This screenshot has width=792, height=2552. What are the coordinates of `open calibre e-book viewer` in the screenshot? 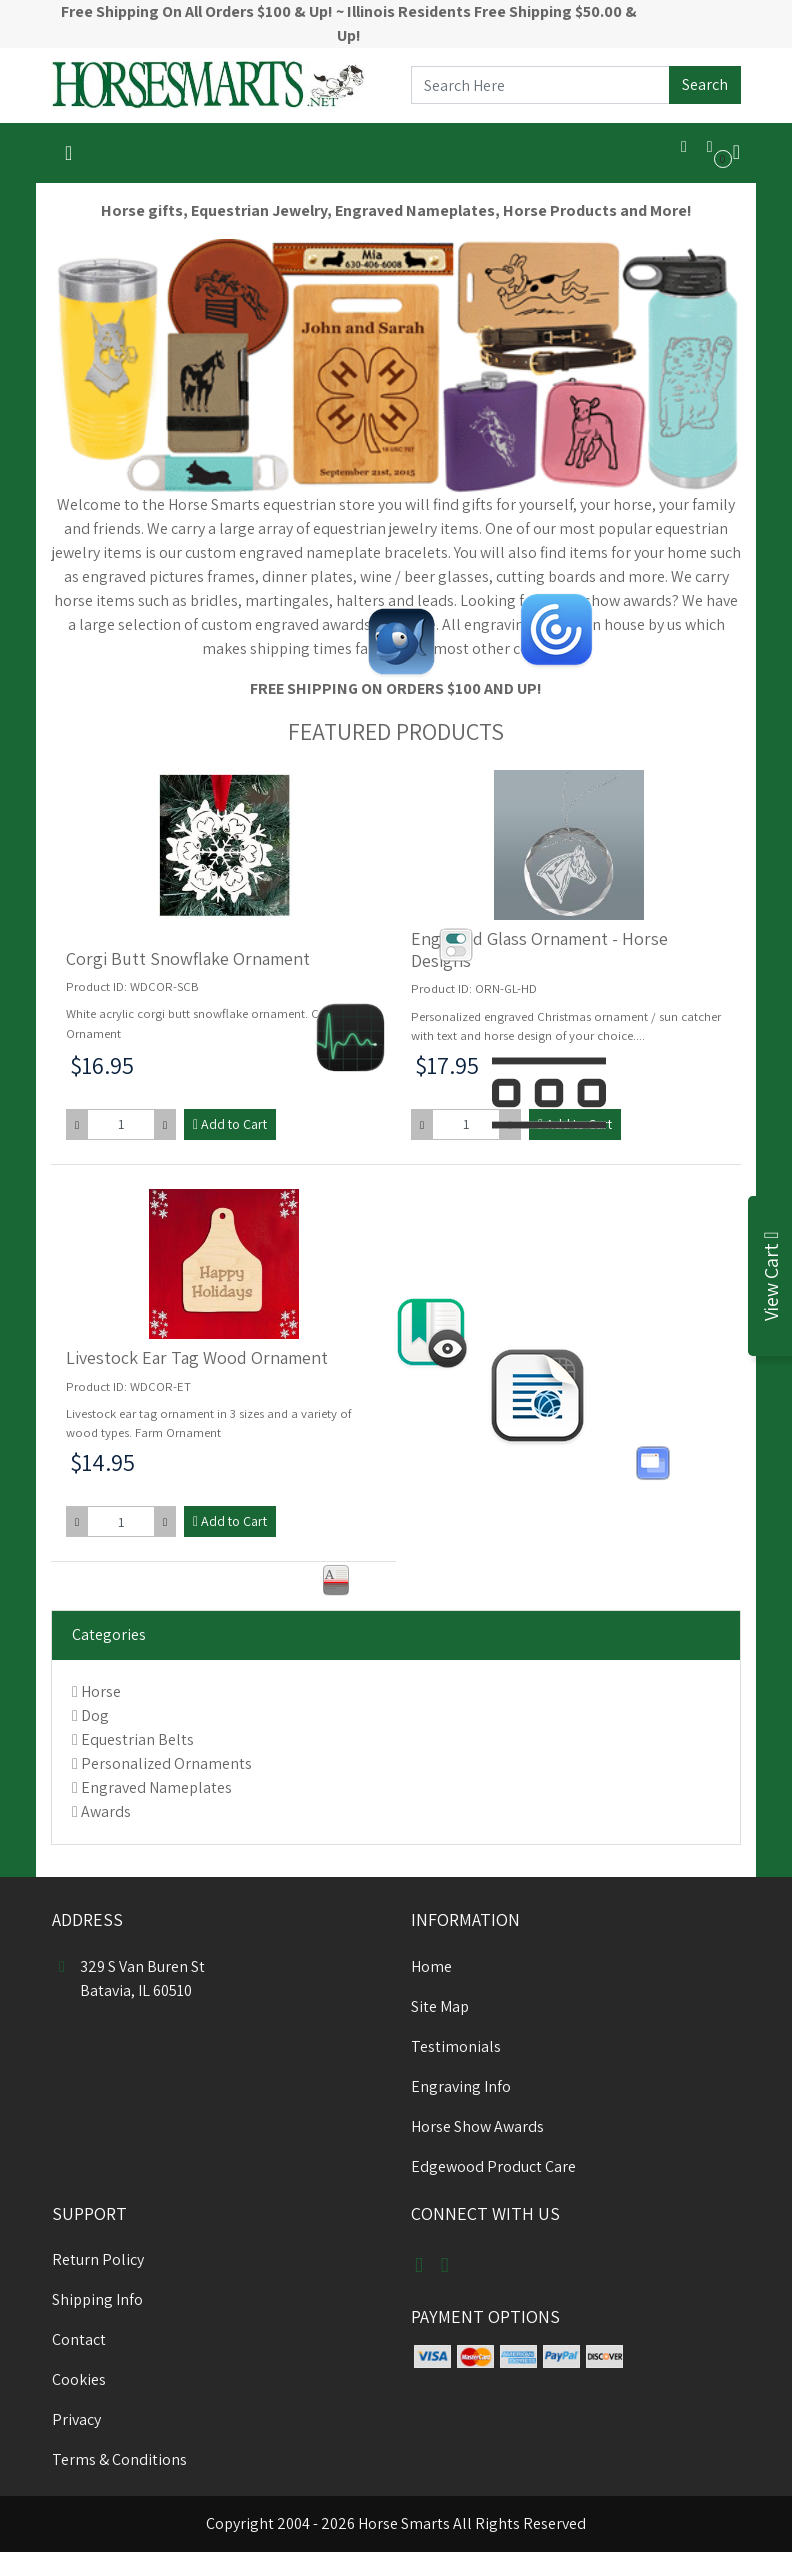 It's located at (431, 1332).